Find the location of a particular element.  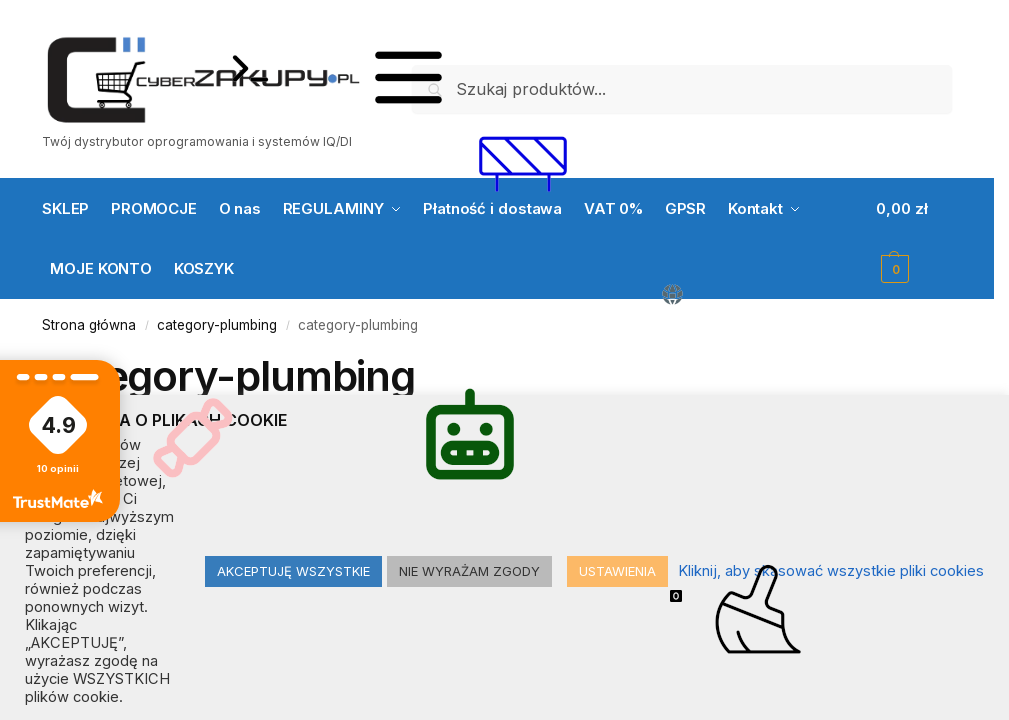

indicates a blocked or restricted area is located at coordinates (523, 161).